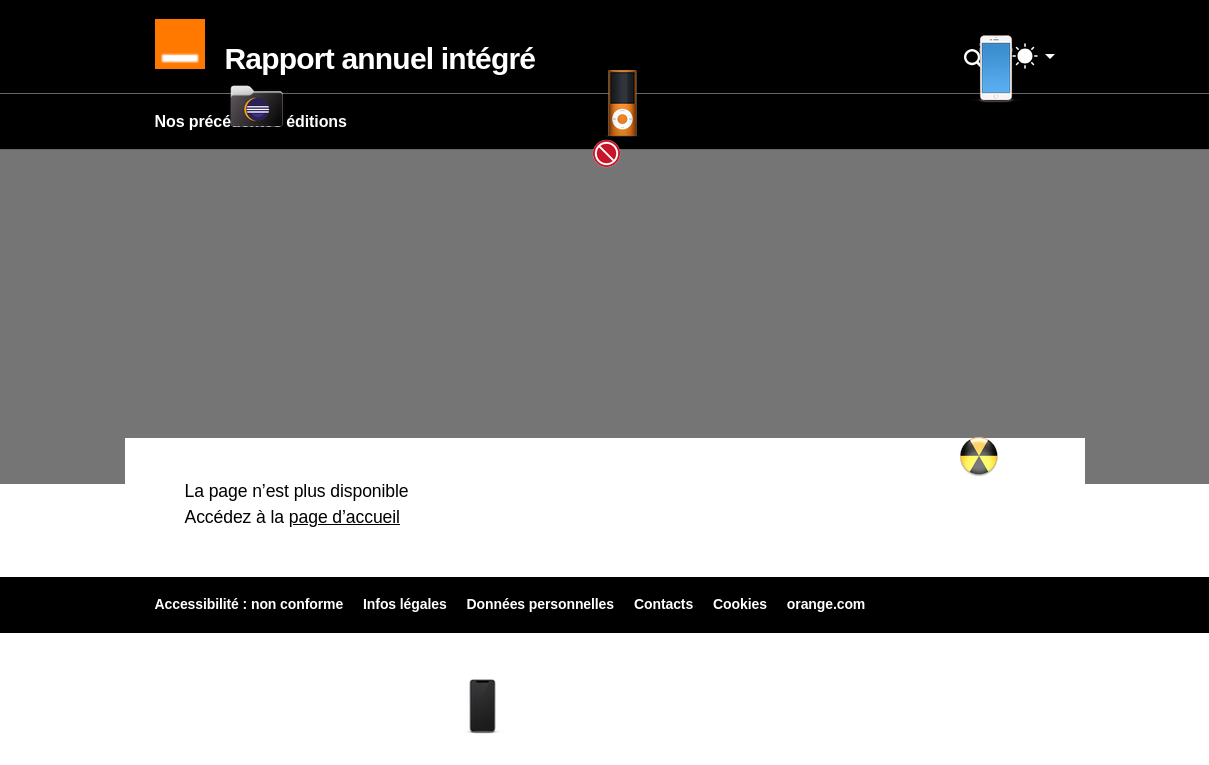 This screenshot has width=1209, height=765. I want to click on open eclipse IDE project folder, so click(256, 107).